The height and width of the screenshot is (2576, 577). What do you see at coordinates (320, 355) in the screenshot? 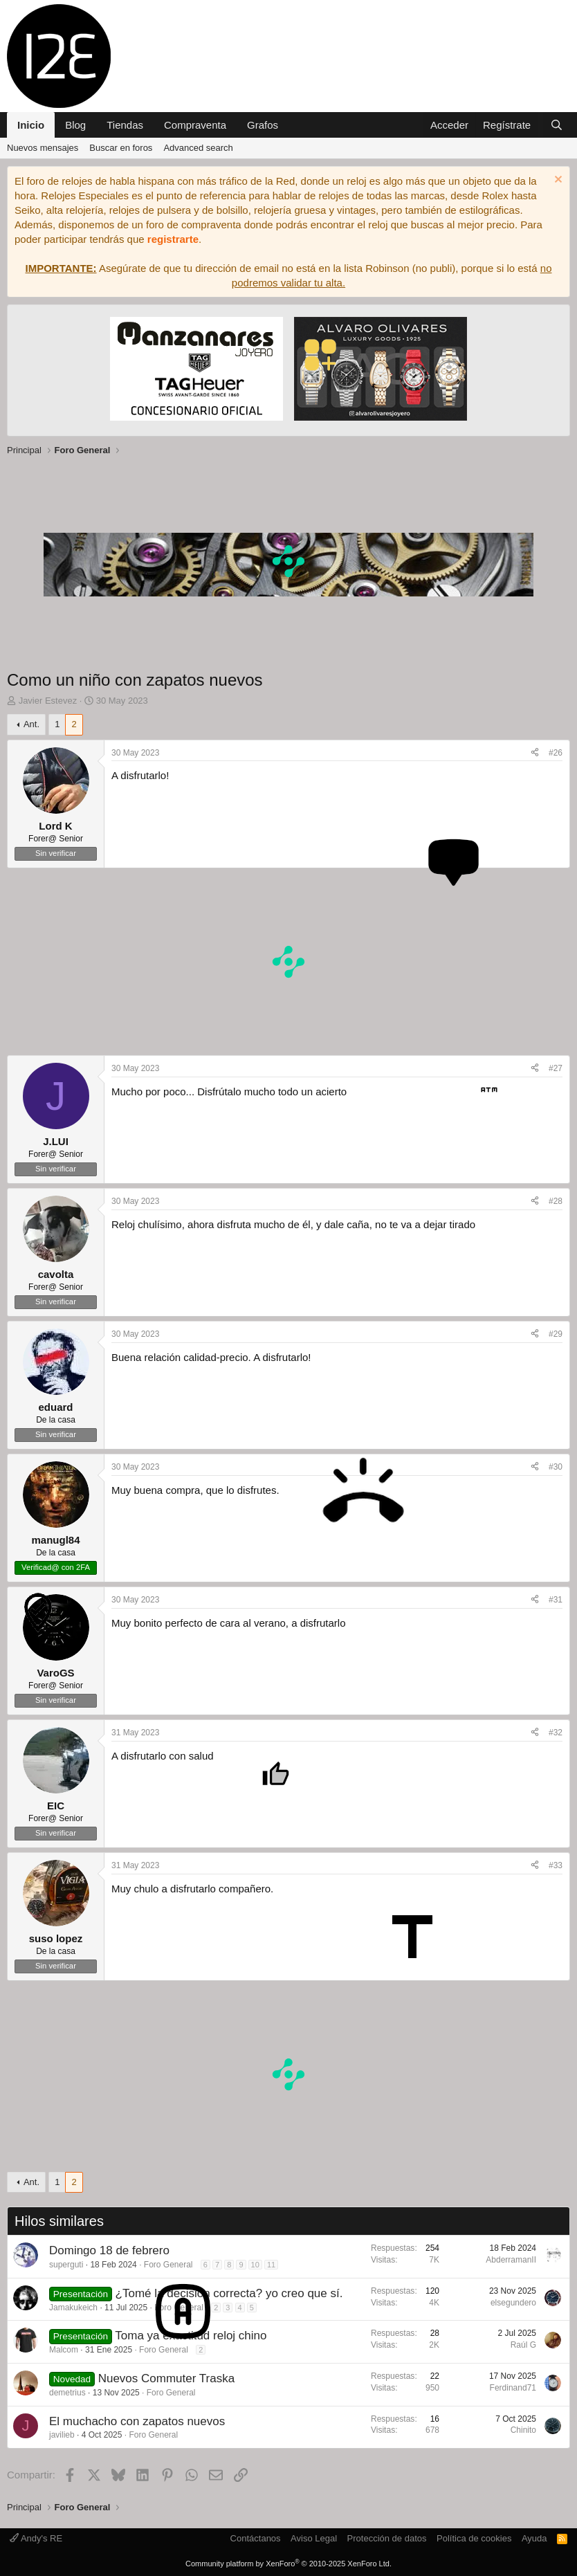
I see `add a new widget or module` at bounding box center [320, 355].